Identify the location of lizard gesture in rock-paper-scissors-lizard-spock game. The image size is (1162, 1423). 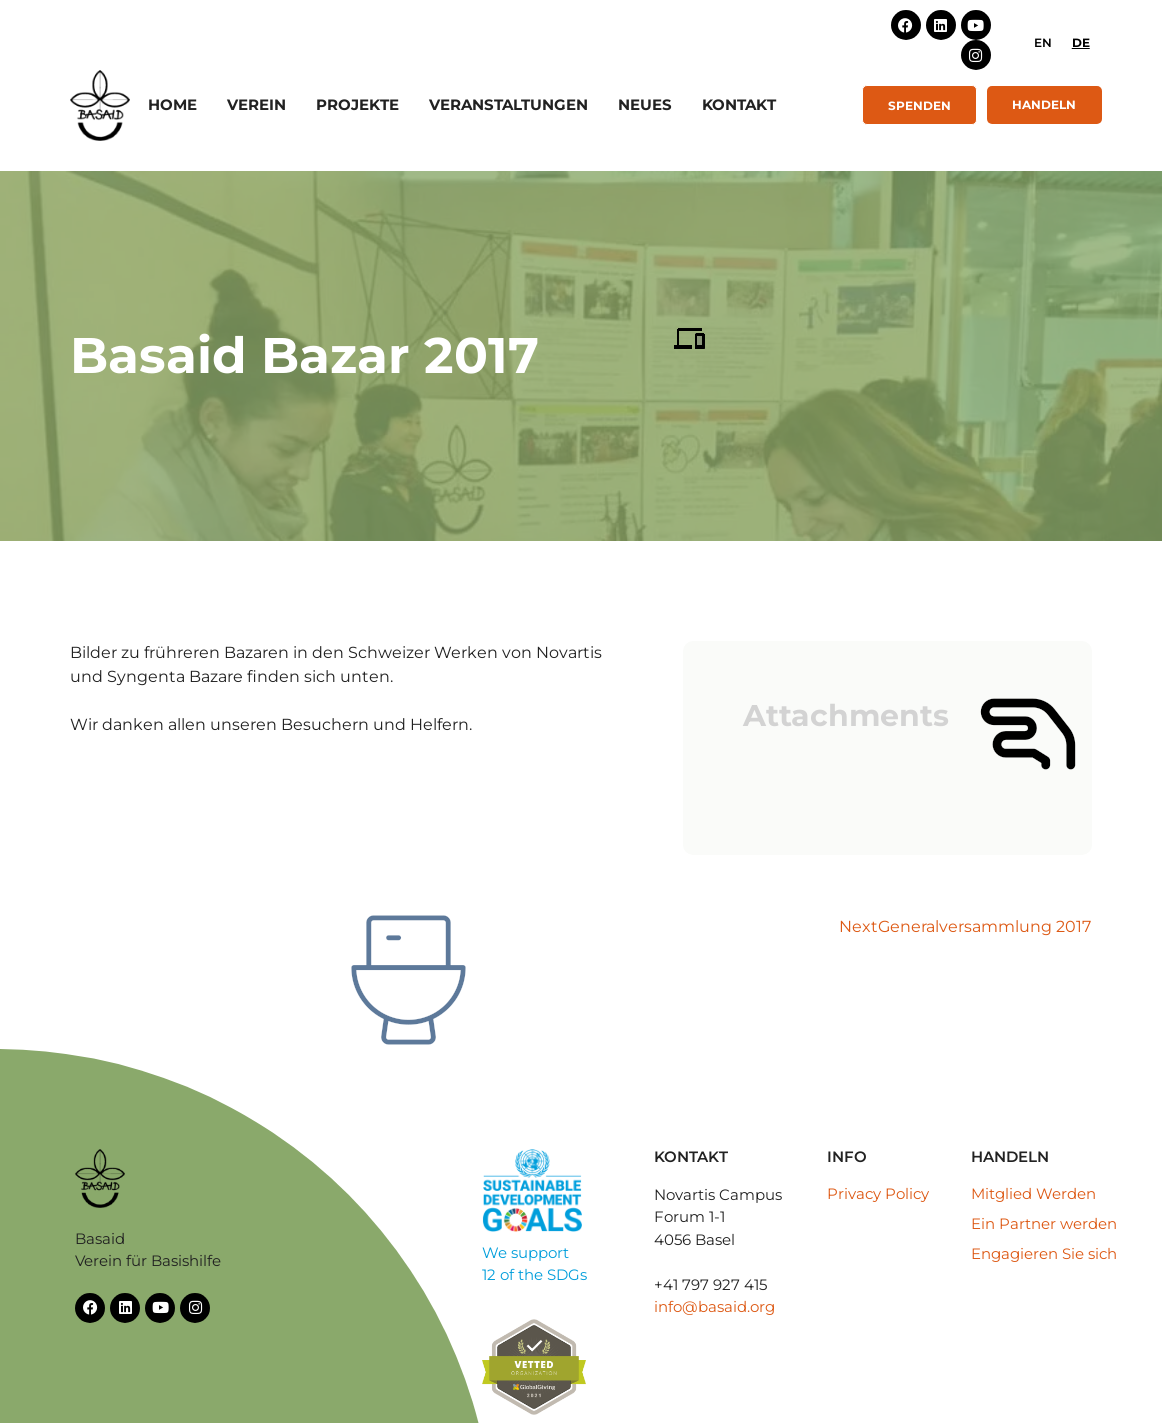
(1028, 734).